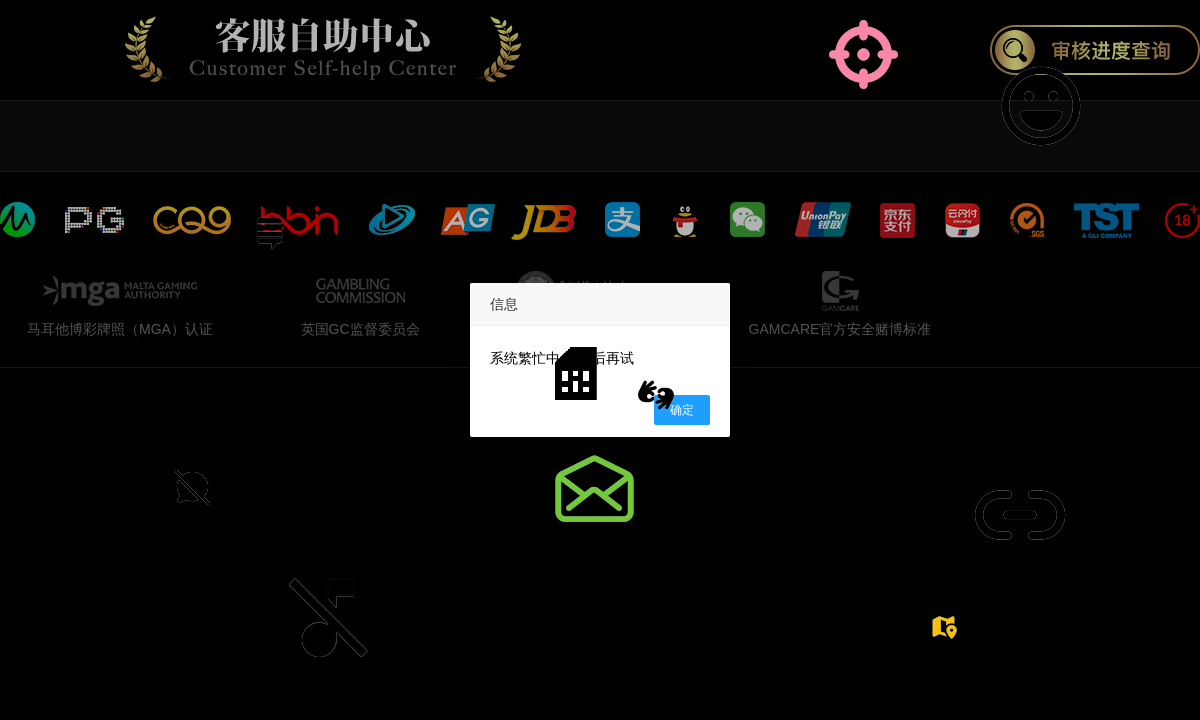  What do you see at coordinates (656, 395) in the screenshot?
I see `enable sign language interpretation` at bounding box center [656, 395].